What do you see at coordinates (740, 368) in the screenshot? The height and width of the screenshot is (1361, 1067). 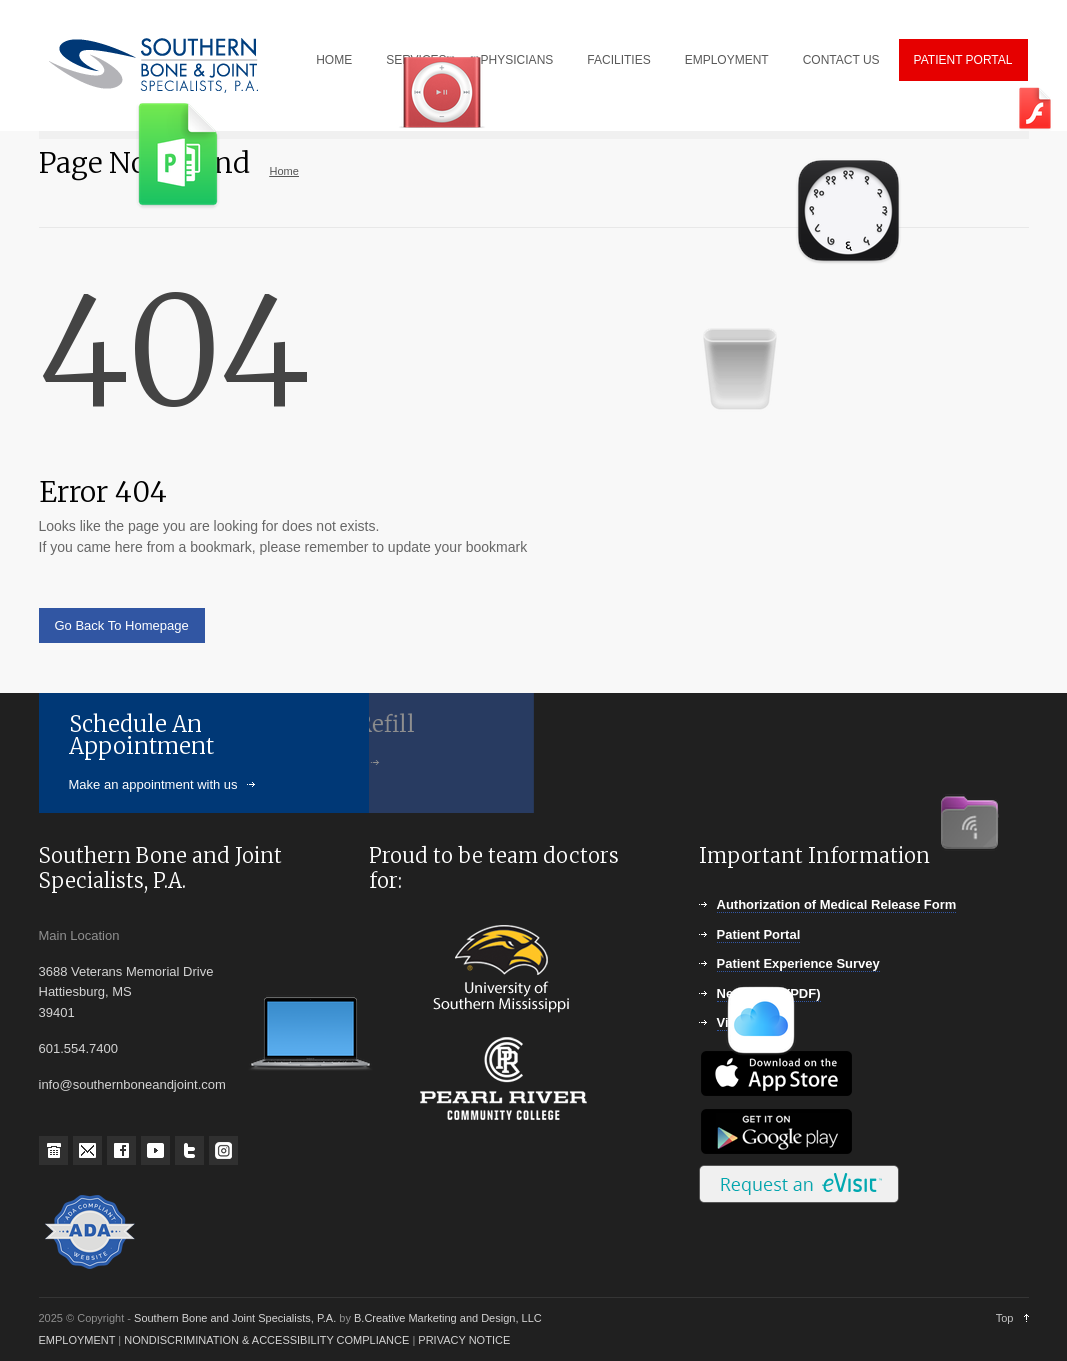 I see `empty trash bin ready to receive deleted files` at bounding box center [740, 368].